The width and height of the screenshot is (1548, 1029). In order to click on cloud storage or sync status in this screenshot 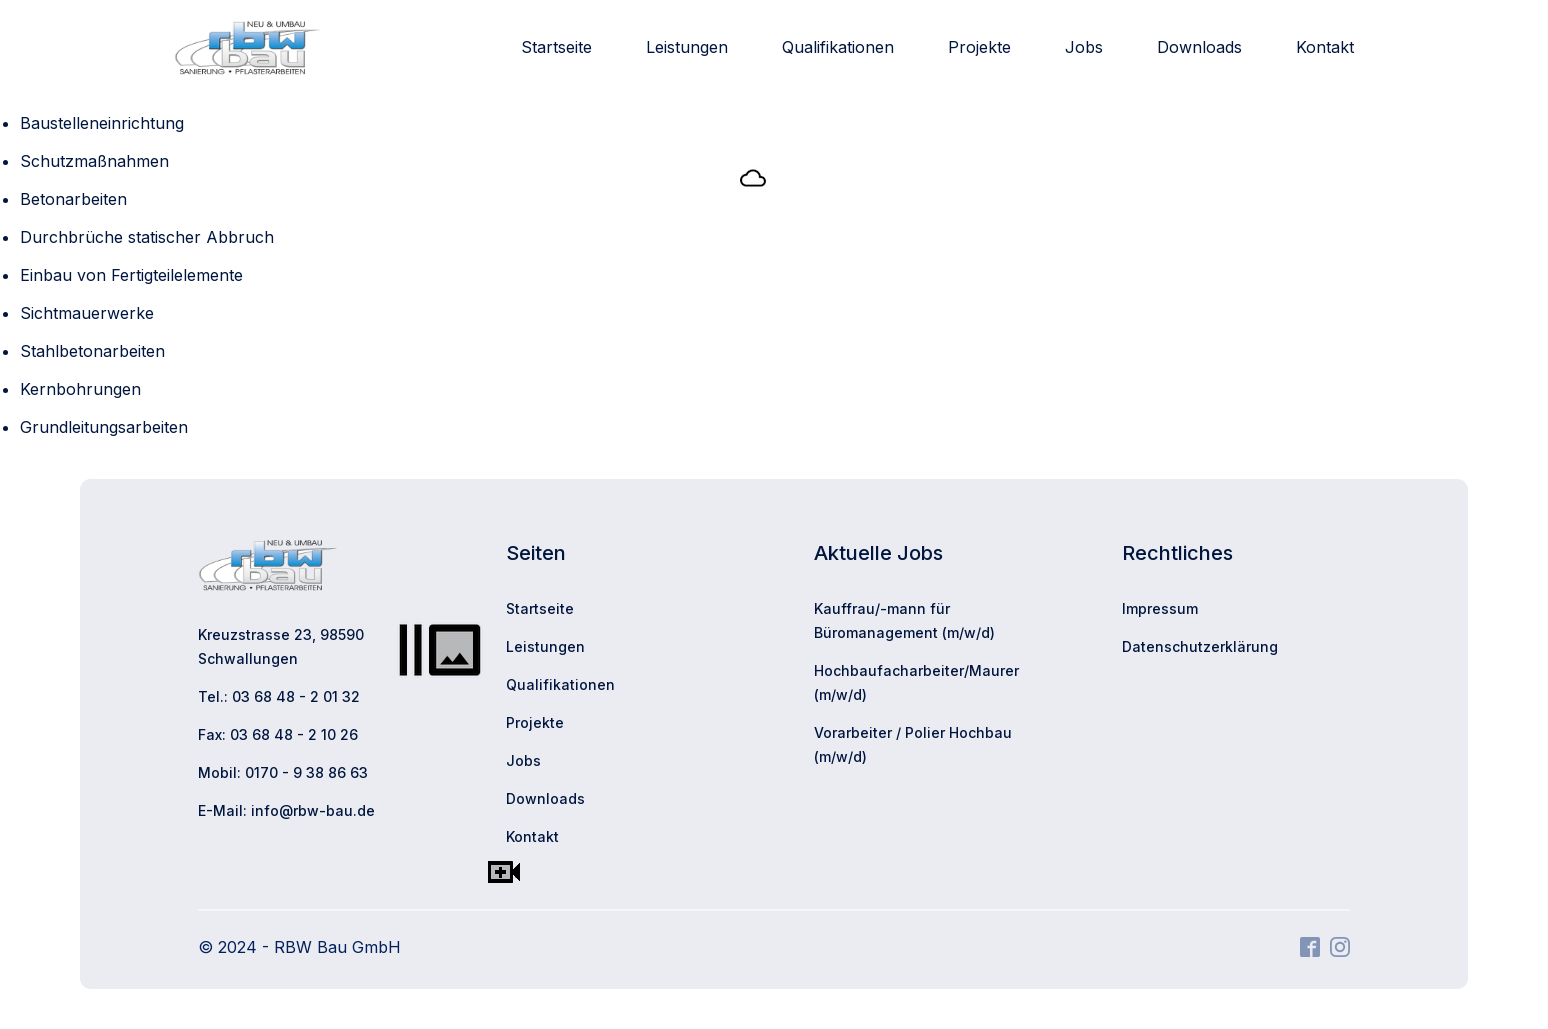, I will do `click(753, 178)`.